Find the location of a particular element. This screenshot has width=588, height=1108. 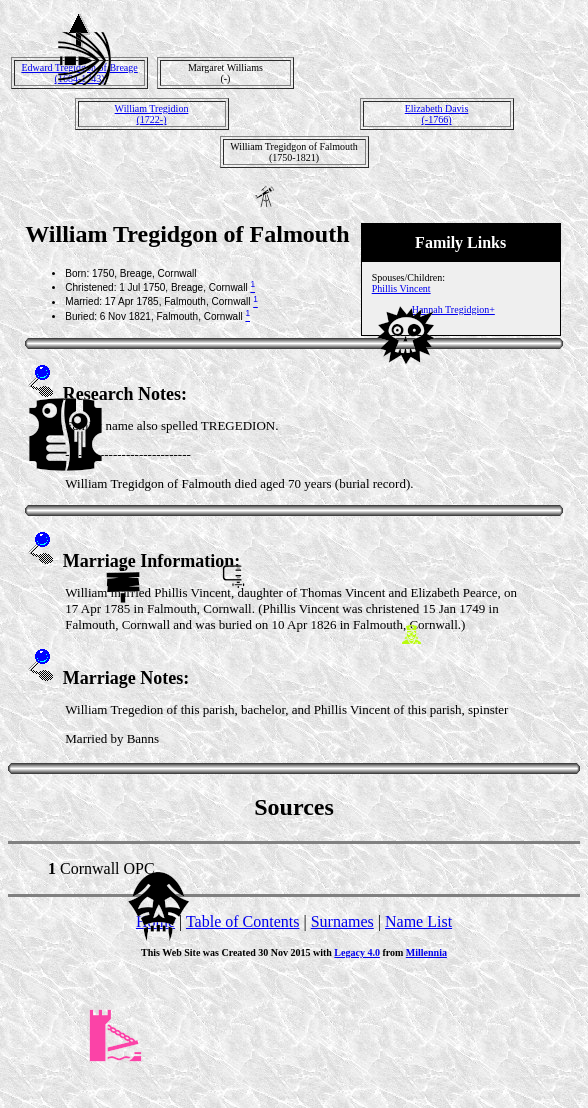

indicates a surprise enemy encounter or ambush is located at coordinates (406, 335).